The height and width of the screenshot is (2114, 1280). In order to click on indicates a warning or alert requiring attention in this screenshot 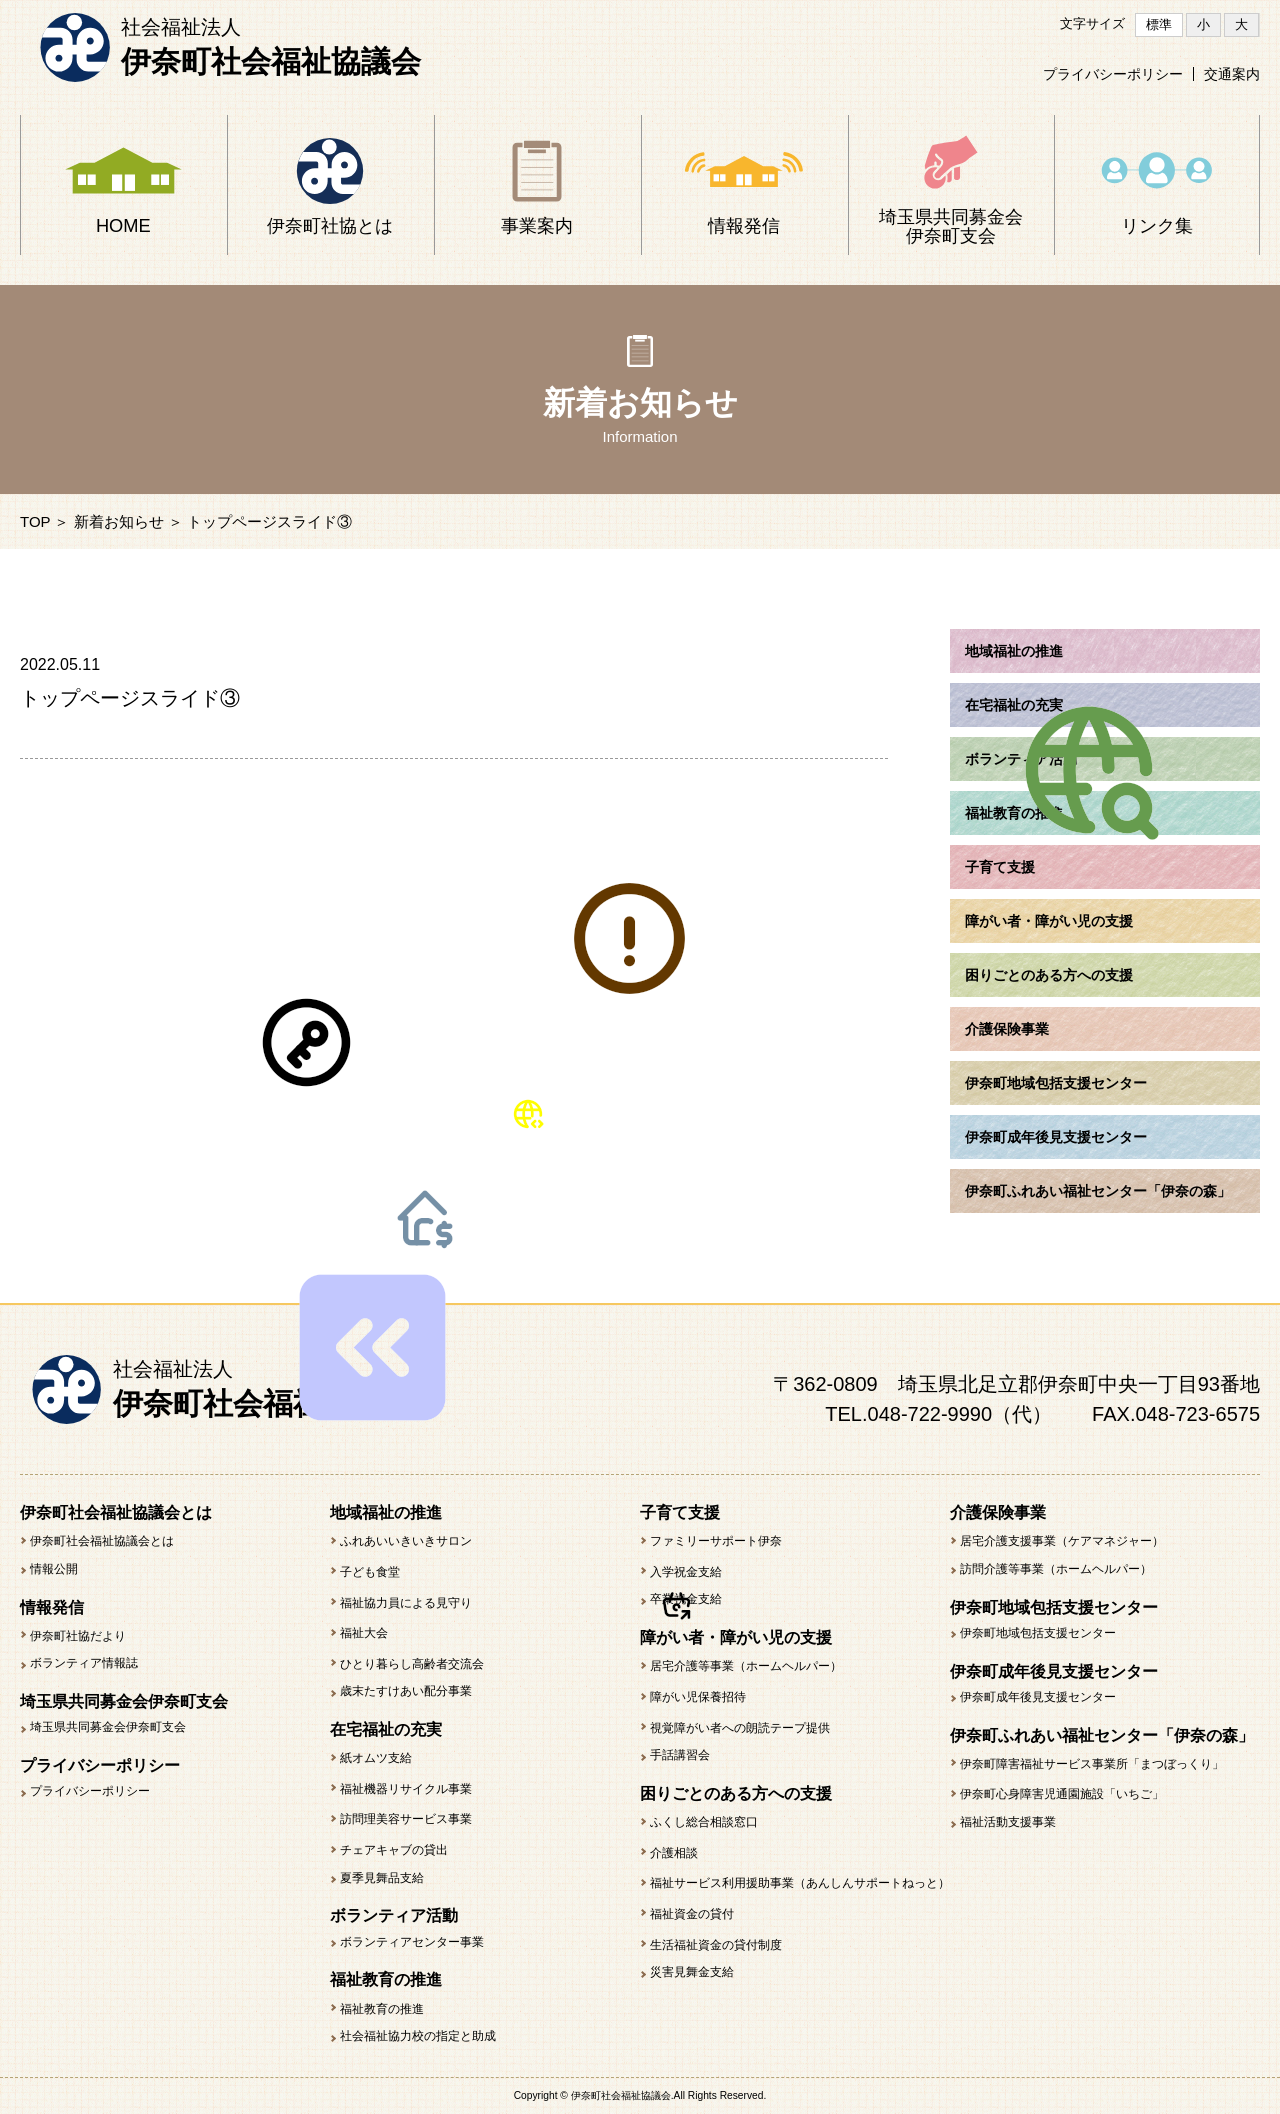, I will do `click(629, 938)`.